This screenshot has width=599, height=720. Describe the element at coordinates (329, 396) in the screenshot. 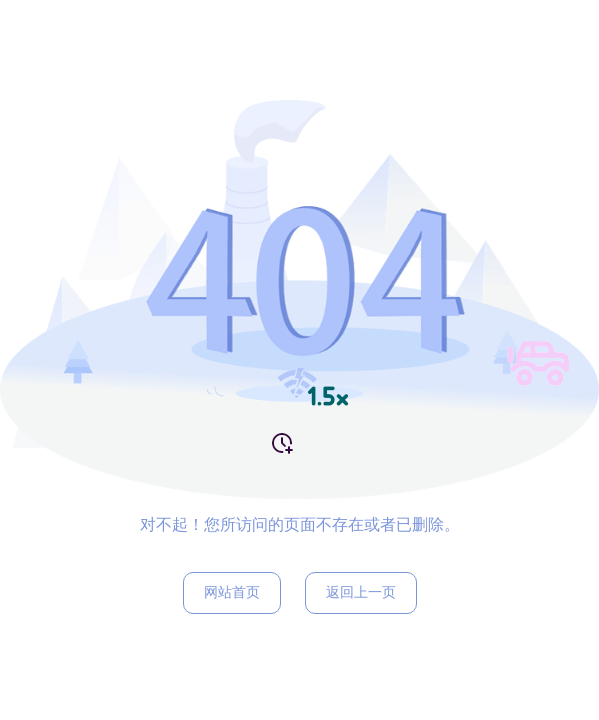

I see `set playback speed to 1.5x` at that location.